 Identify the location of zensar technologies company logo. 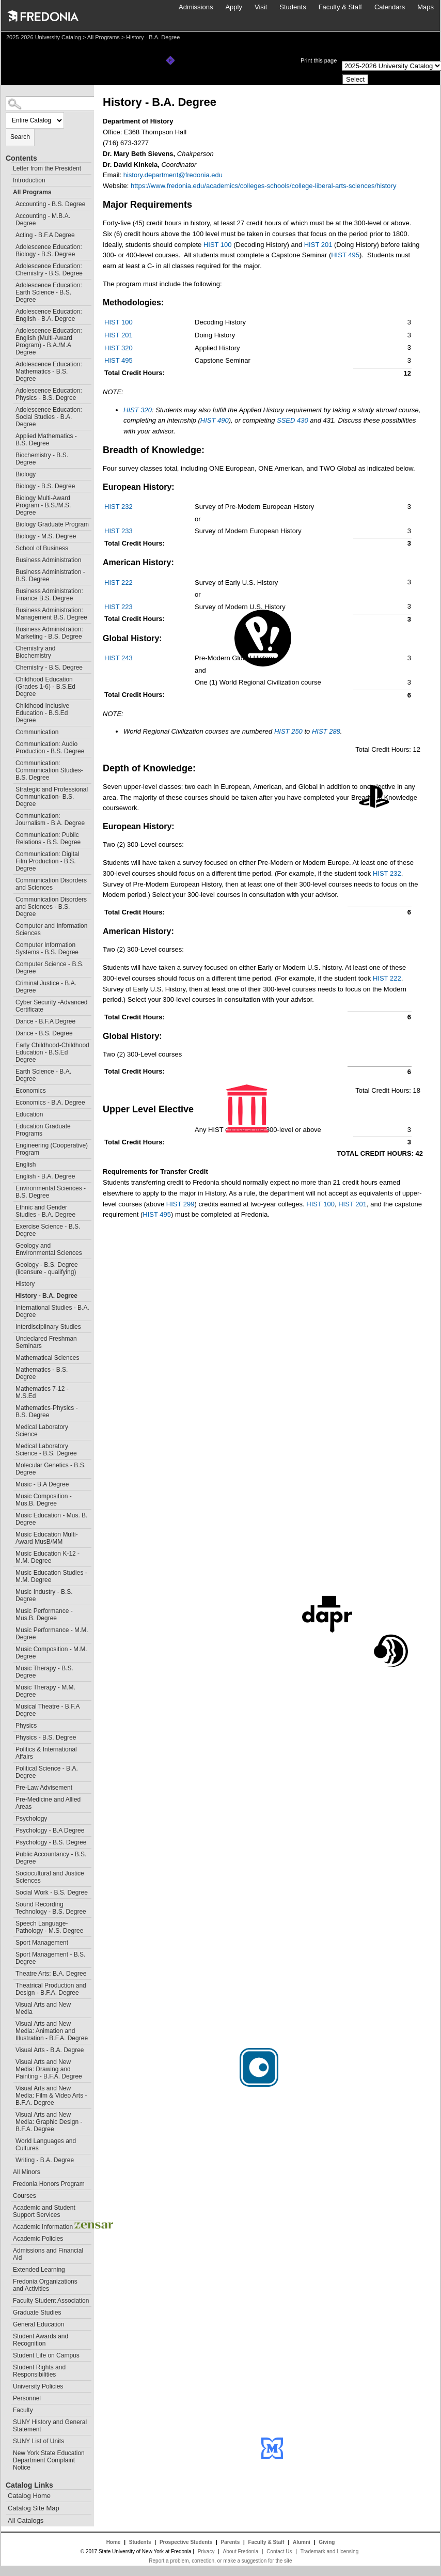
(93, 2225).